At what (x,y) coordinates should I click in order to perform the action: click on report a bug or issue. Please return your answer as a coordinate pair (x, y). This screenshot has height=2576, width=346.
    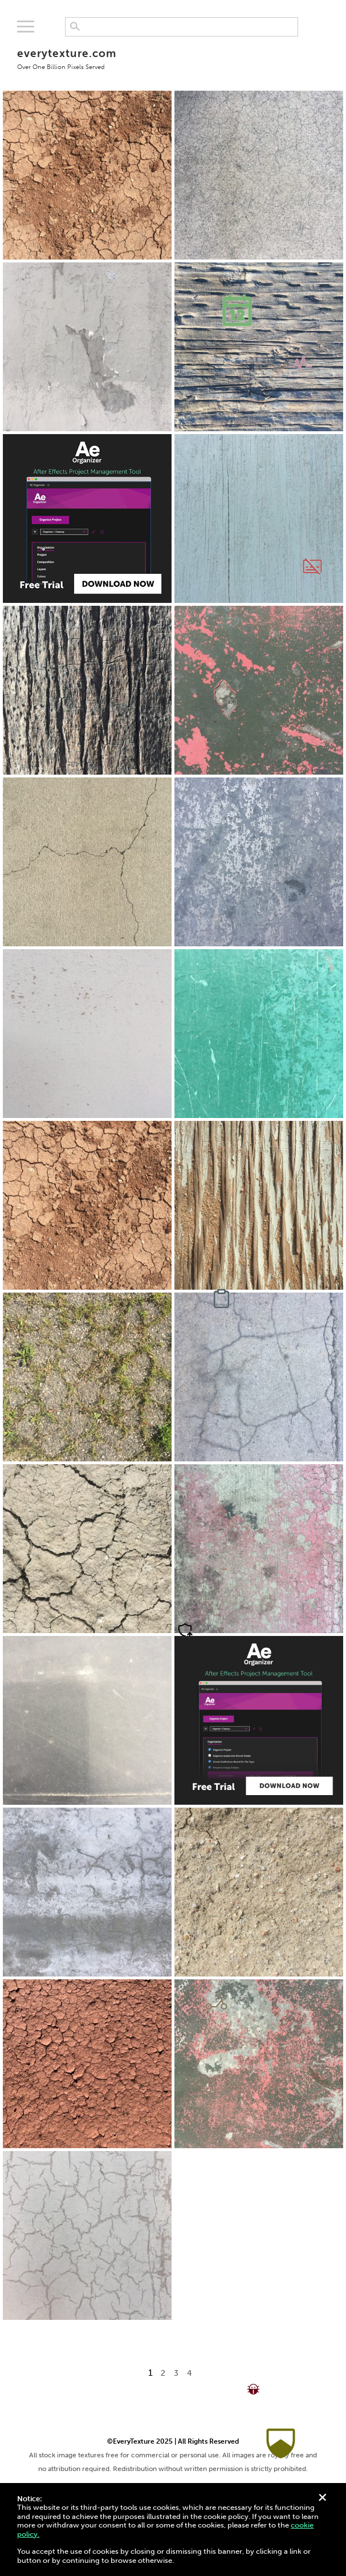
    Looking at the image, I should click on (253, 2389).